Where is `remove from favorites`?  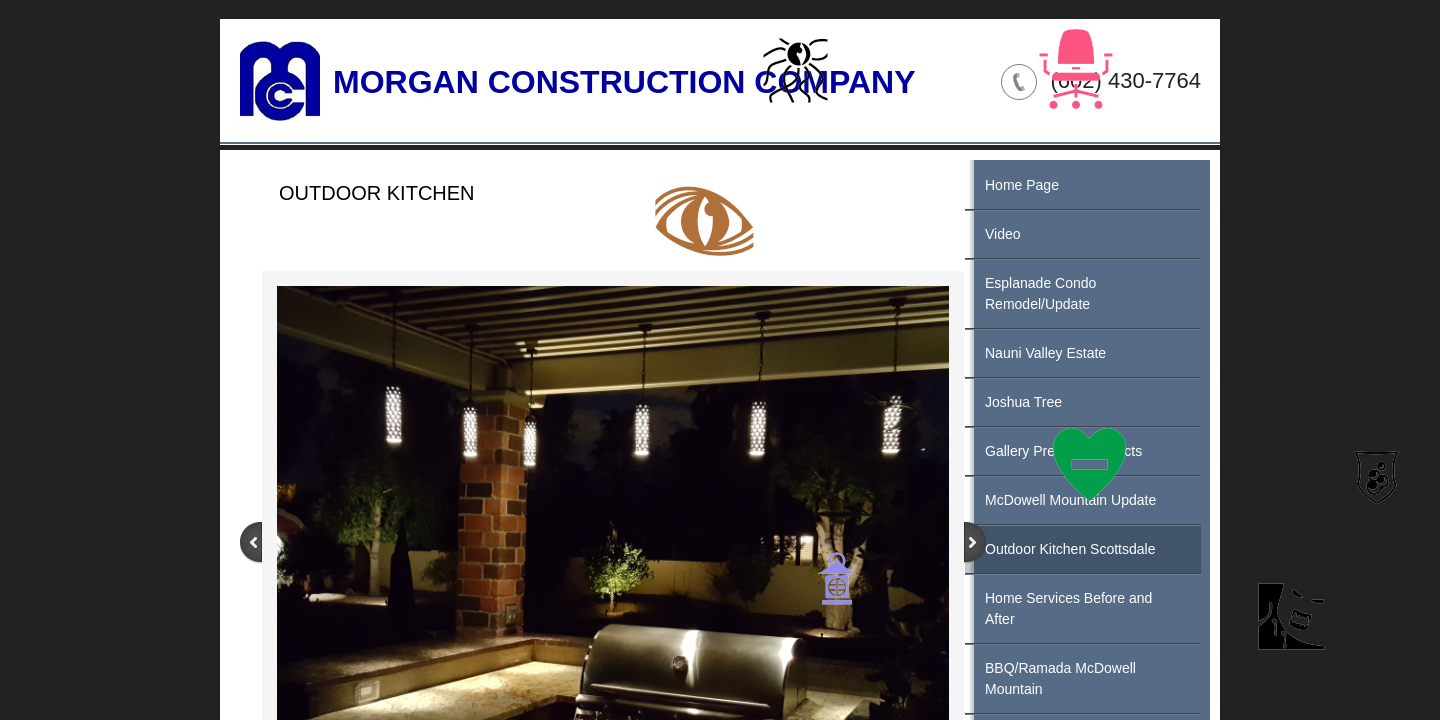 remove from favorites is located at coordinates (1089, 464).